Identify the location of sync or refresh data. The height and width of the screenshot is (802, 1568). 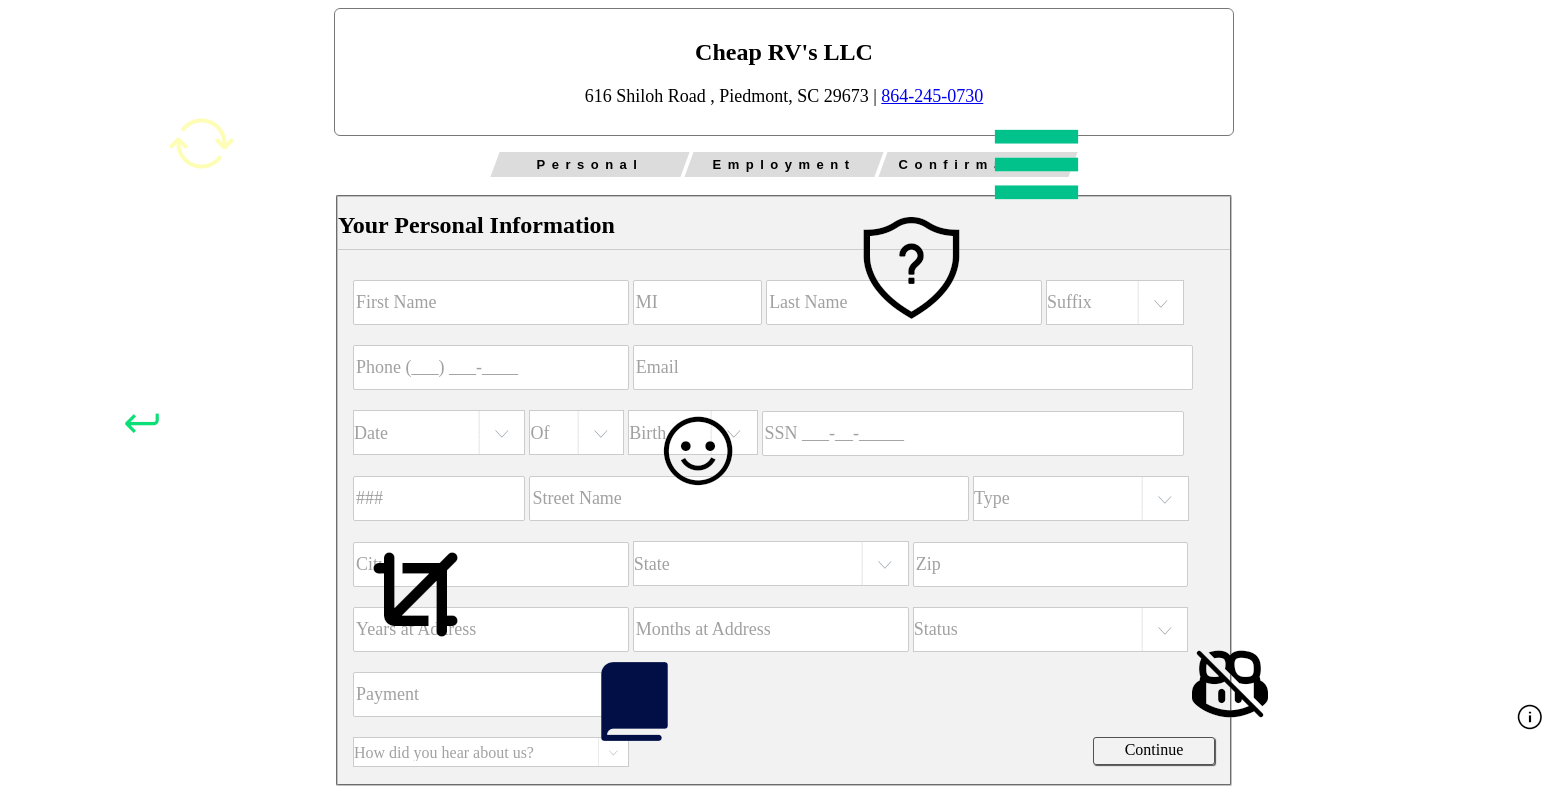
(201, 143).